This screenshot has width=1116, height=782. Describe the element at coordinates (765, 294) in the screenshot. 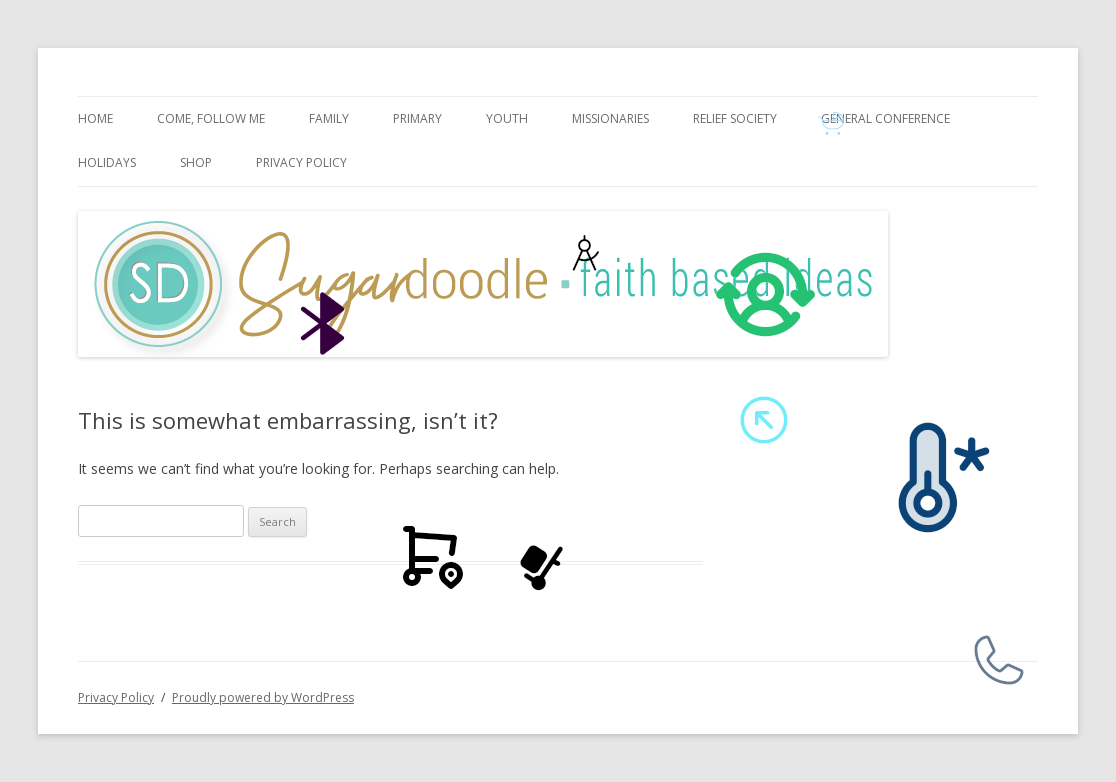

I see `switch between user accounts` at that location.